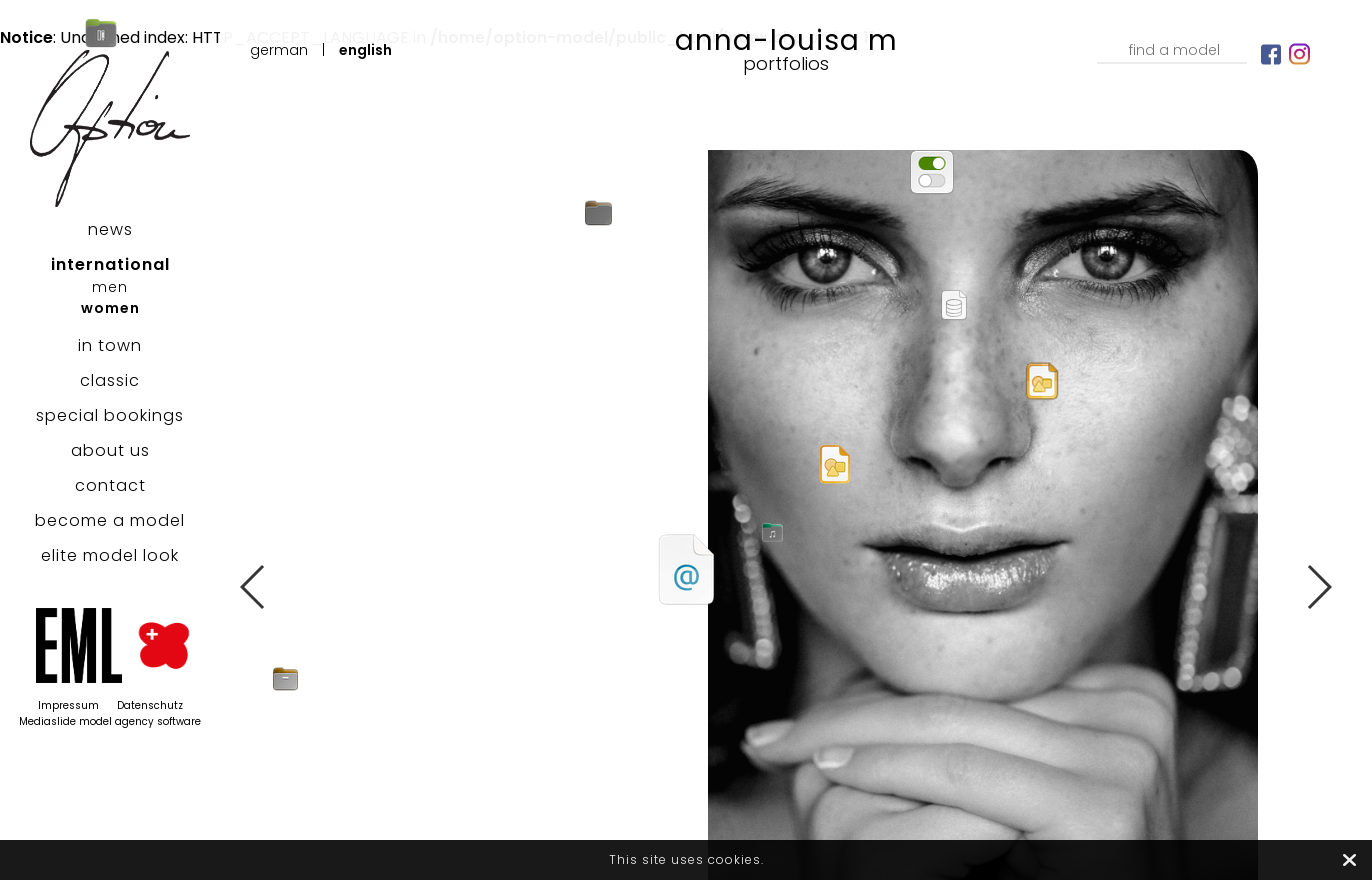 This screenshot has width=1372, height=880. I want to click on open the file manager application, so click(285, 678).